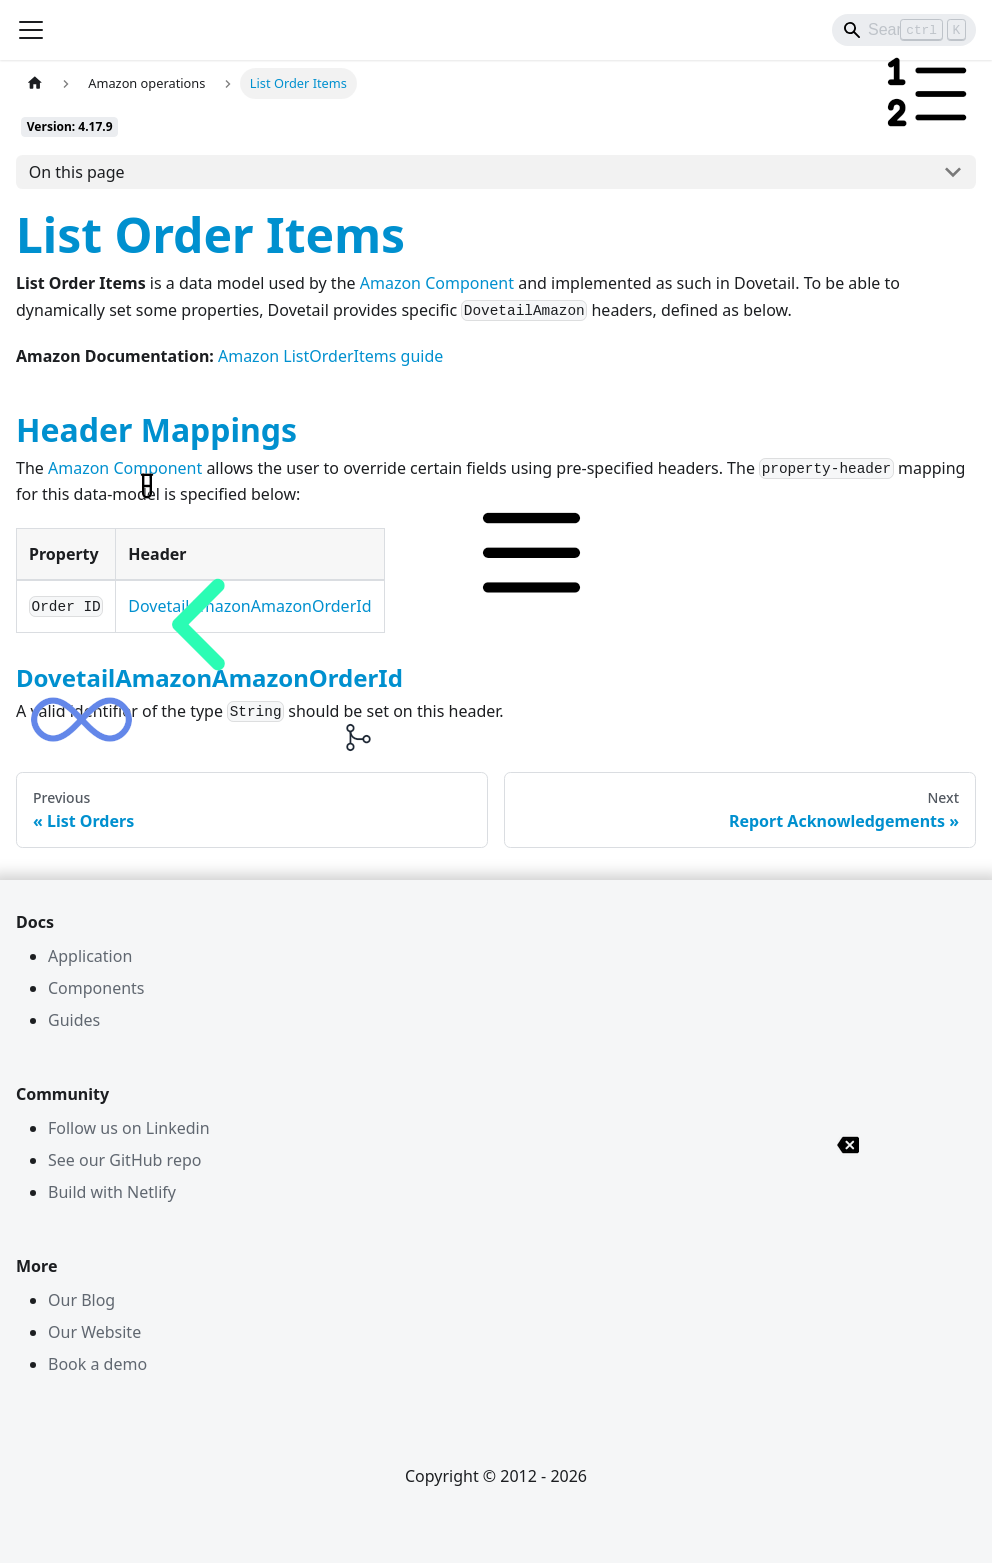 This screenshot has width=992, height=1563. What do you see at coordinates (358, 737) in the screenshot?
I see `merge a branch into the main codebase` at bounding box center [358, 737].